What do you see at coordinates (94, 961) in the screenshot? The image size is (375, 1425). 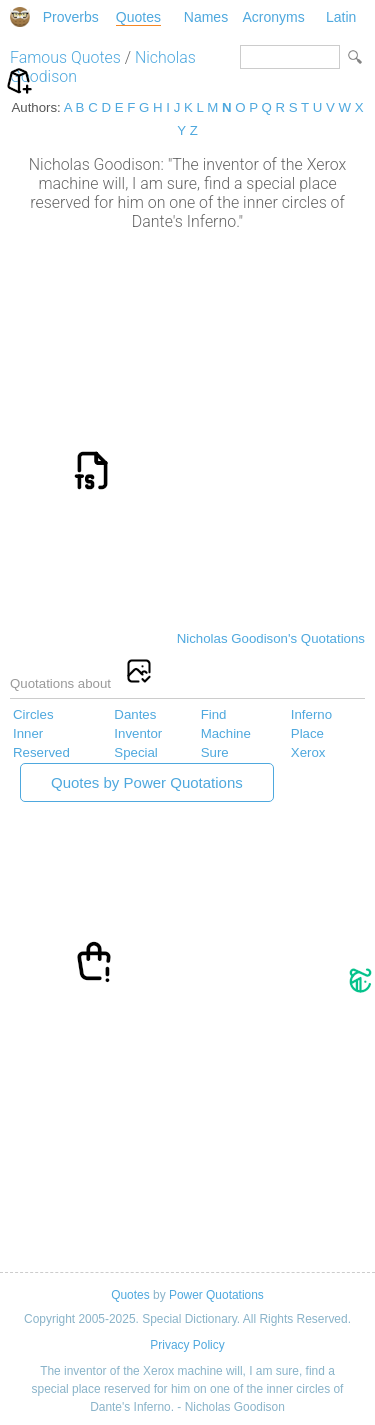 I see `shopping bag requires attention or action` at bounding box center [94, 961].